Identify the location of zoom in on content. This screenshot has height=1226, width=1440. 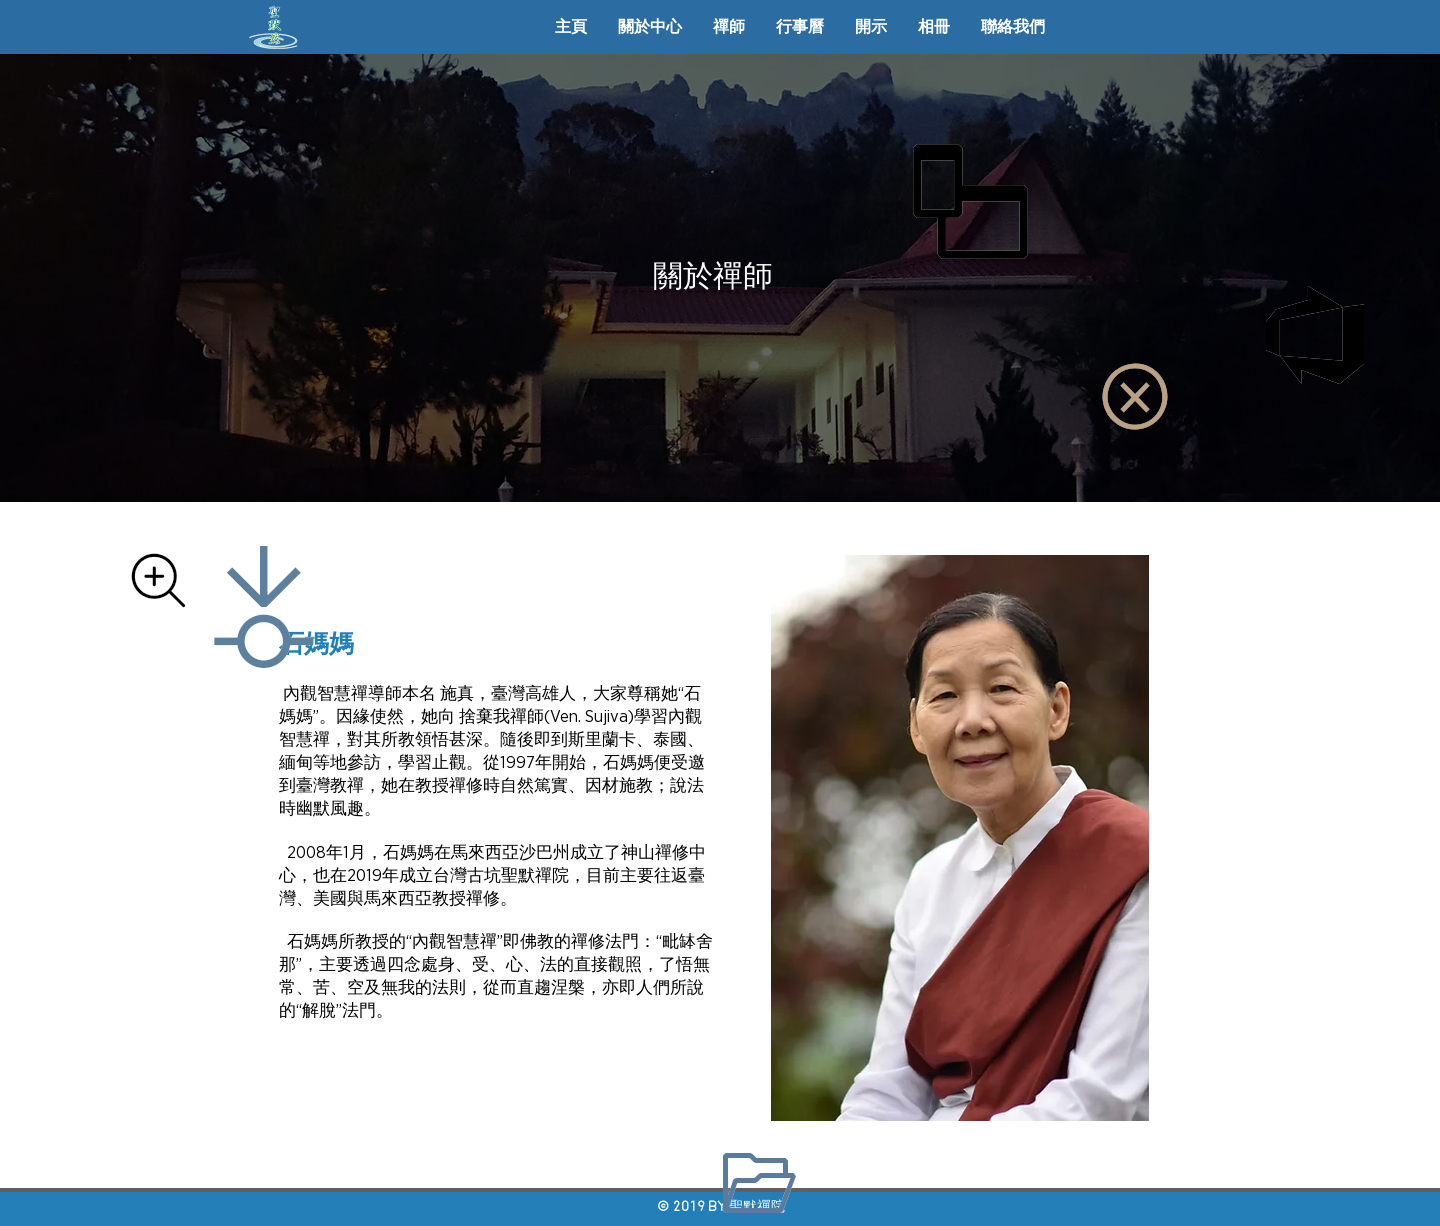
(158, 580).